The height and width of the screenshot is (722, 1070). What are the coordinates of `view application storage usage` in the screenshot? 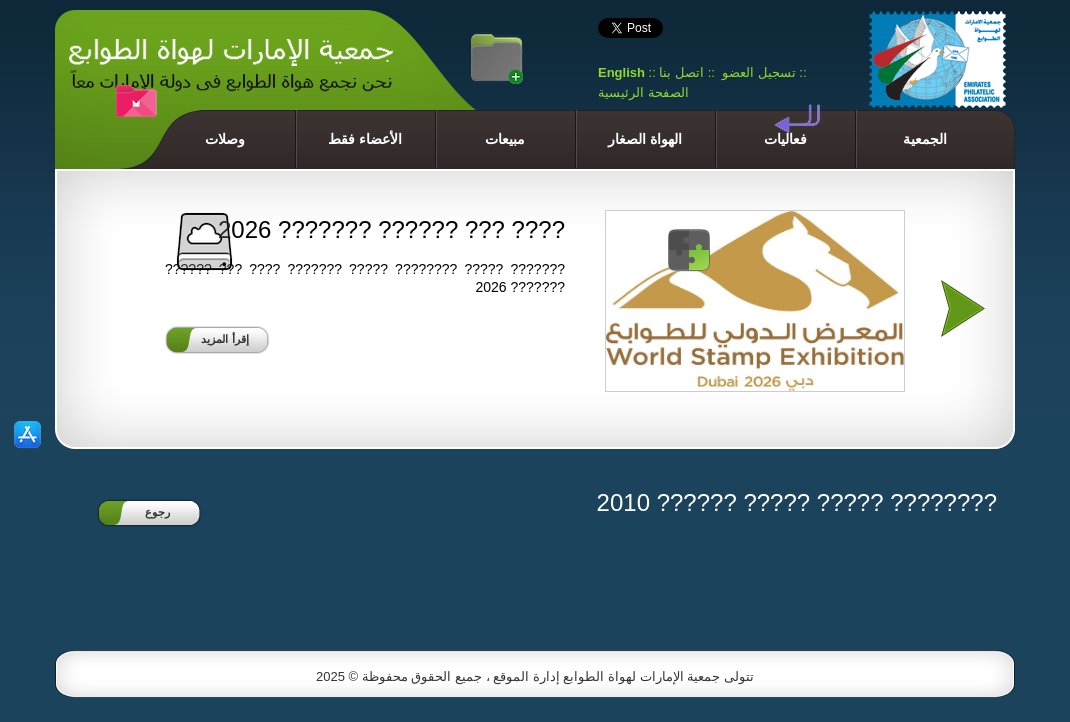 It's located at (27, 434).